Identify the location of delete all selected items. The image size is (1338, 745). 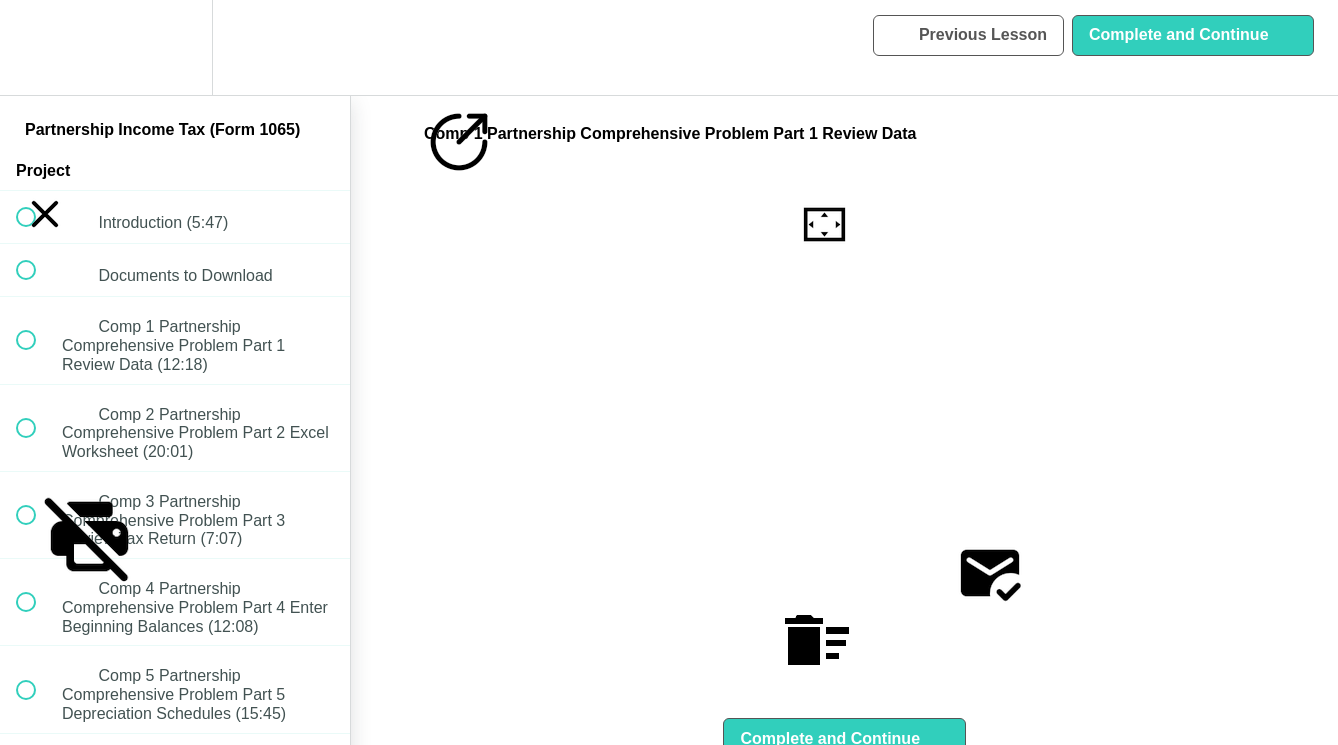
(817, 640).